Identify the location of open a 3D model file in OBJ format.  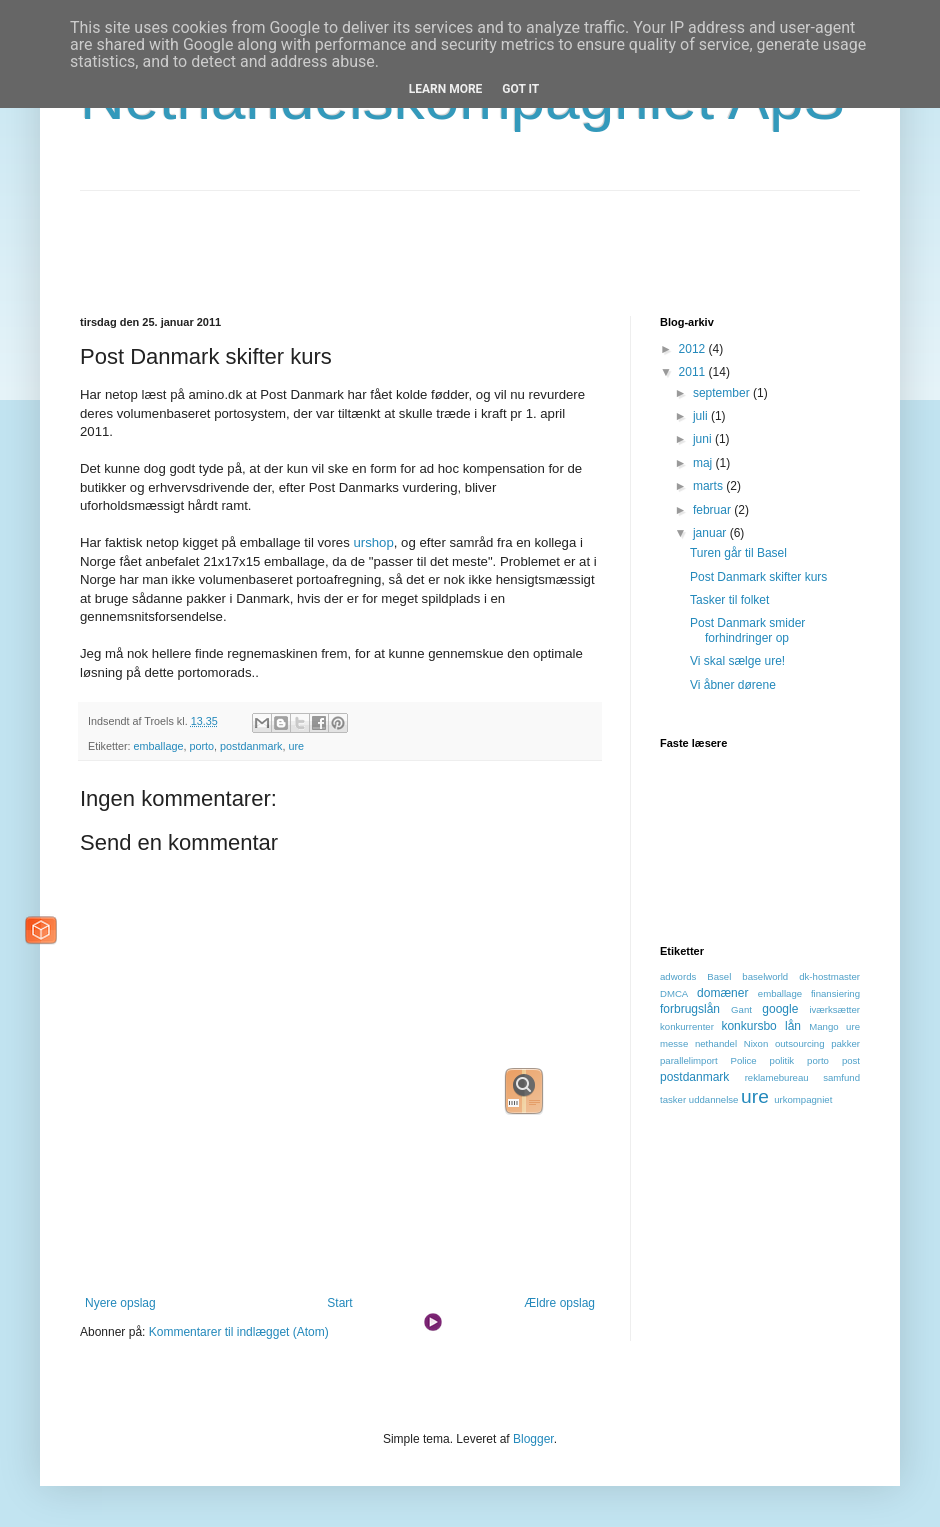
(41, 929).